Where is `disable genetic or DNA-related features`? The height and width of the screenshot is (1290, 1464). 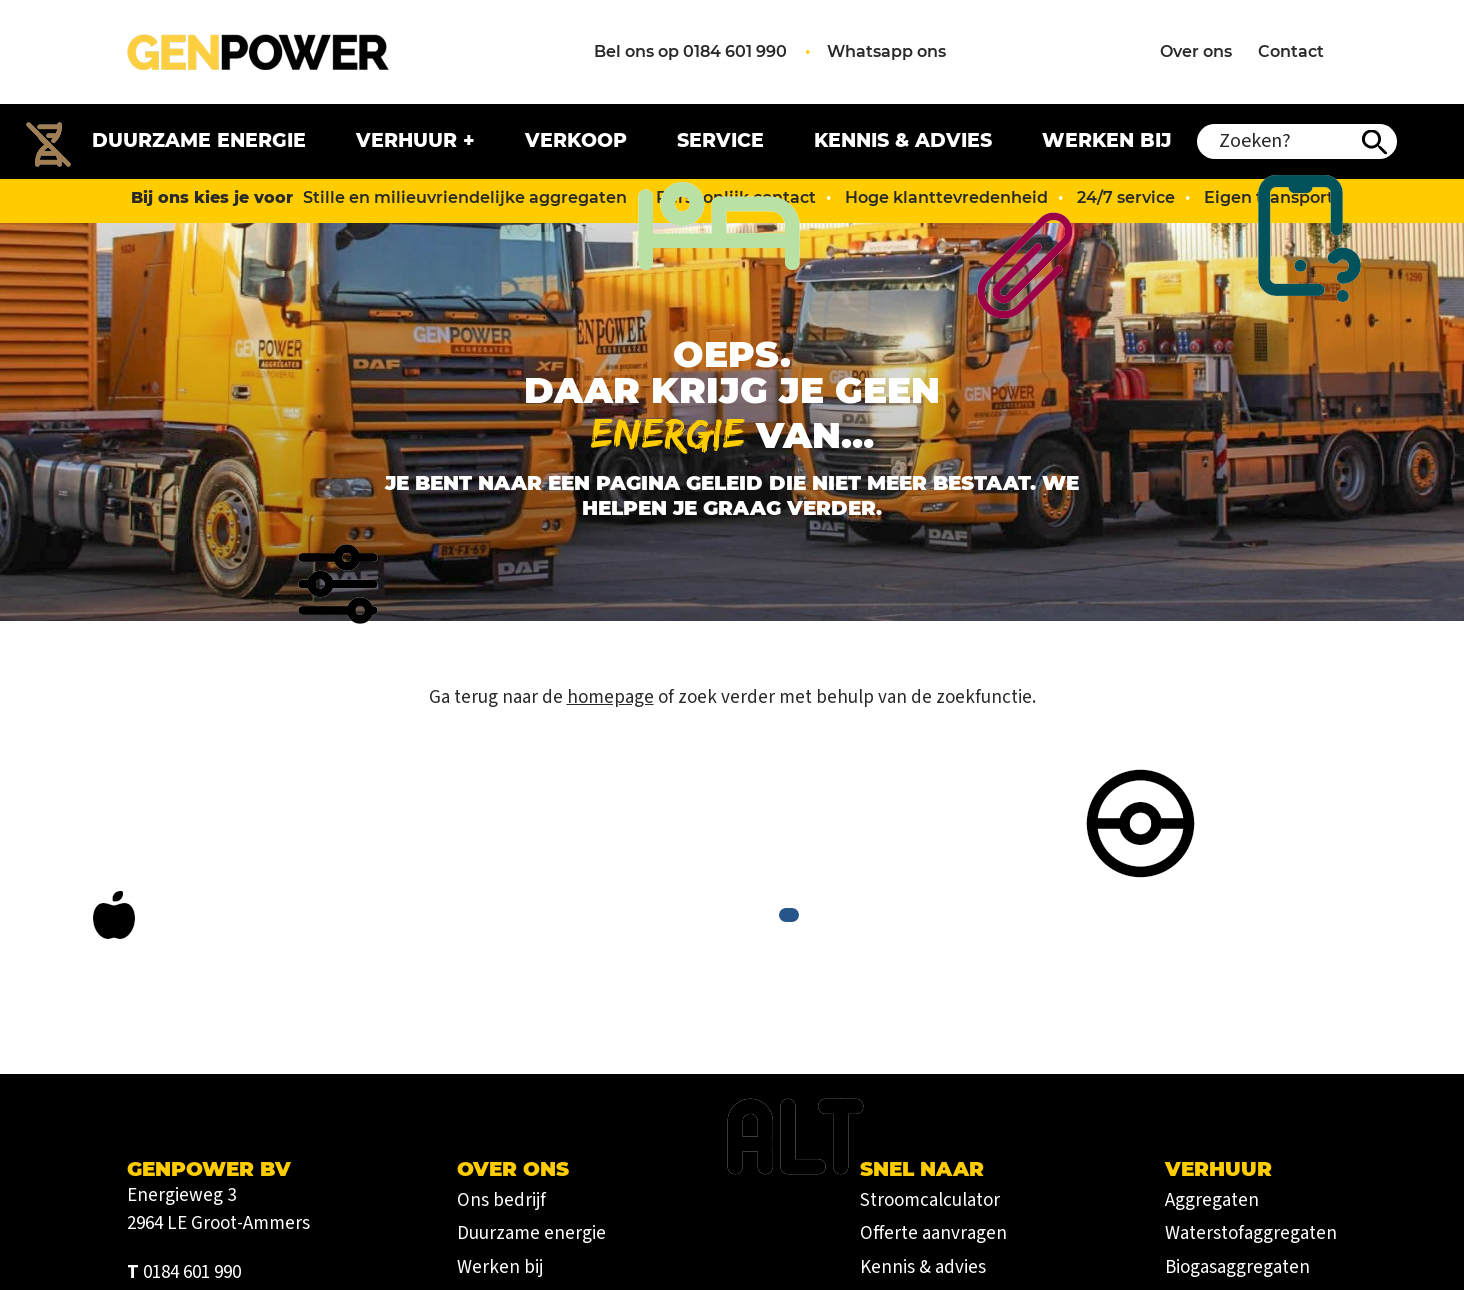
disable genetic or DNA-related features is located at coordinates (48, 144).